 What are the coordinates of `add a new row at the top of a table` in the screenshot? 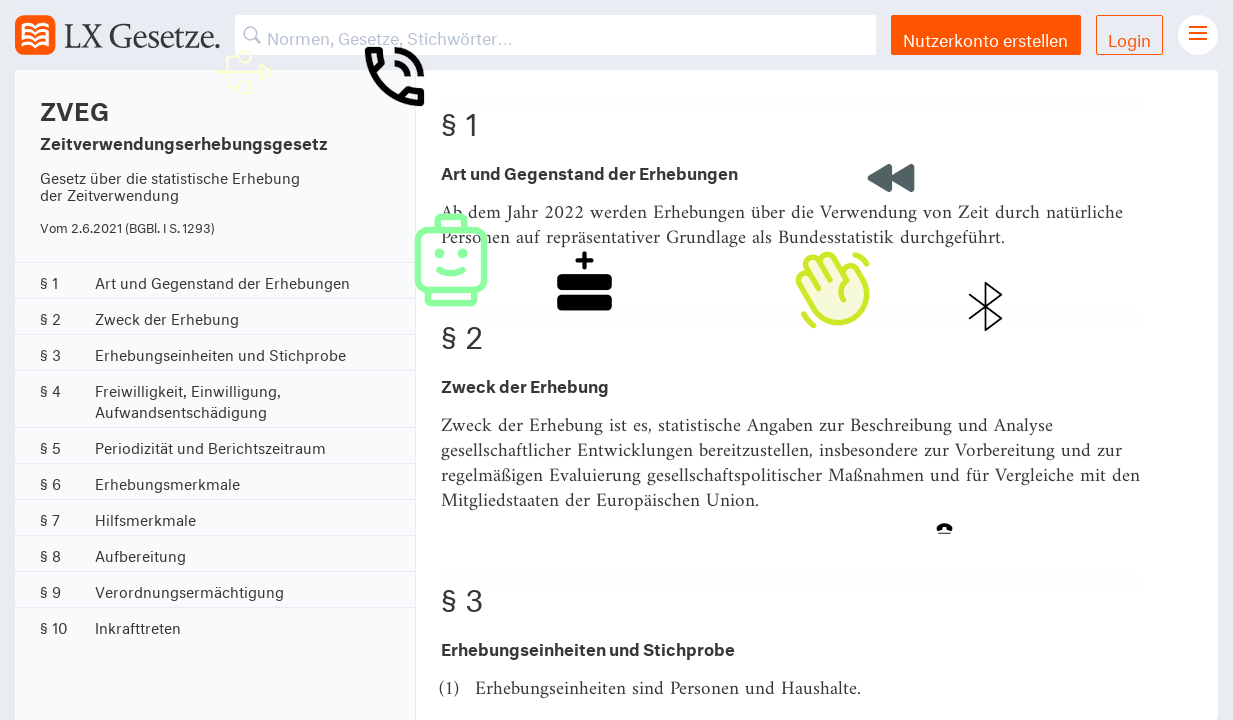 It's located at (584, 285).